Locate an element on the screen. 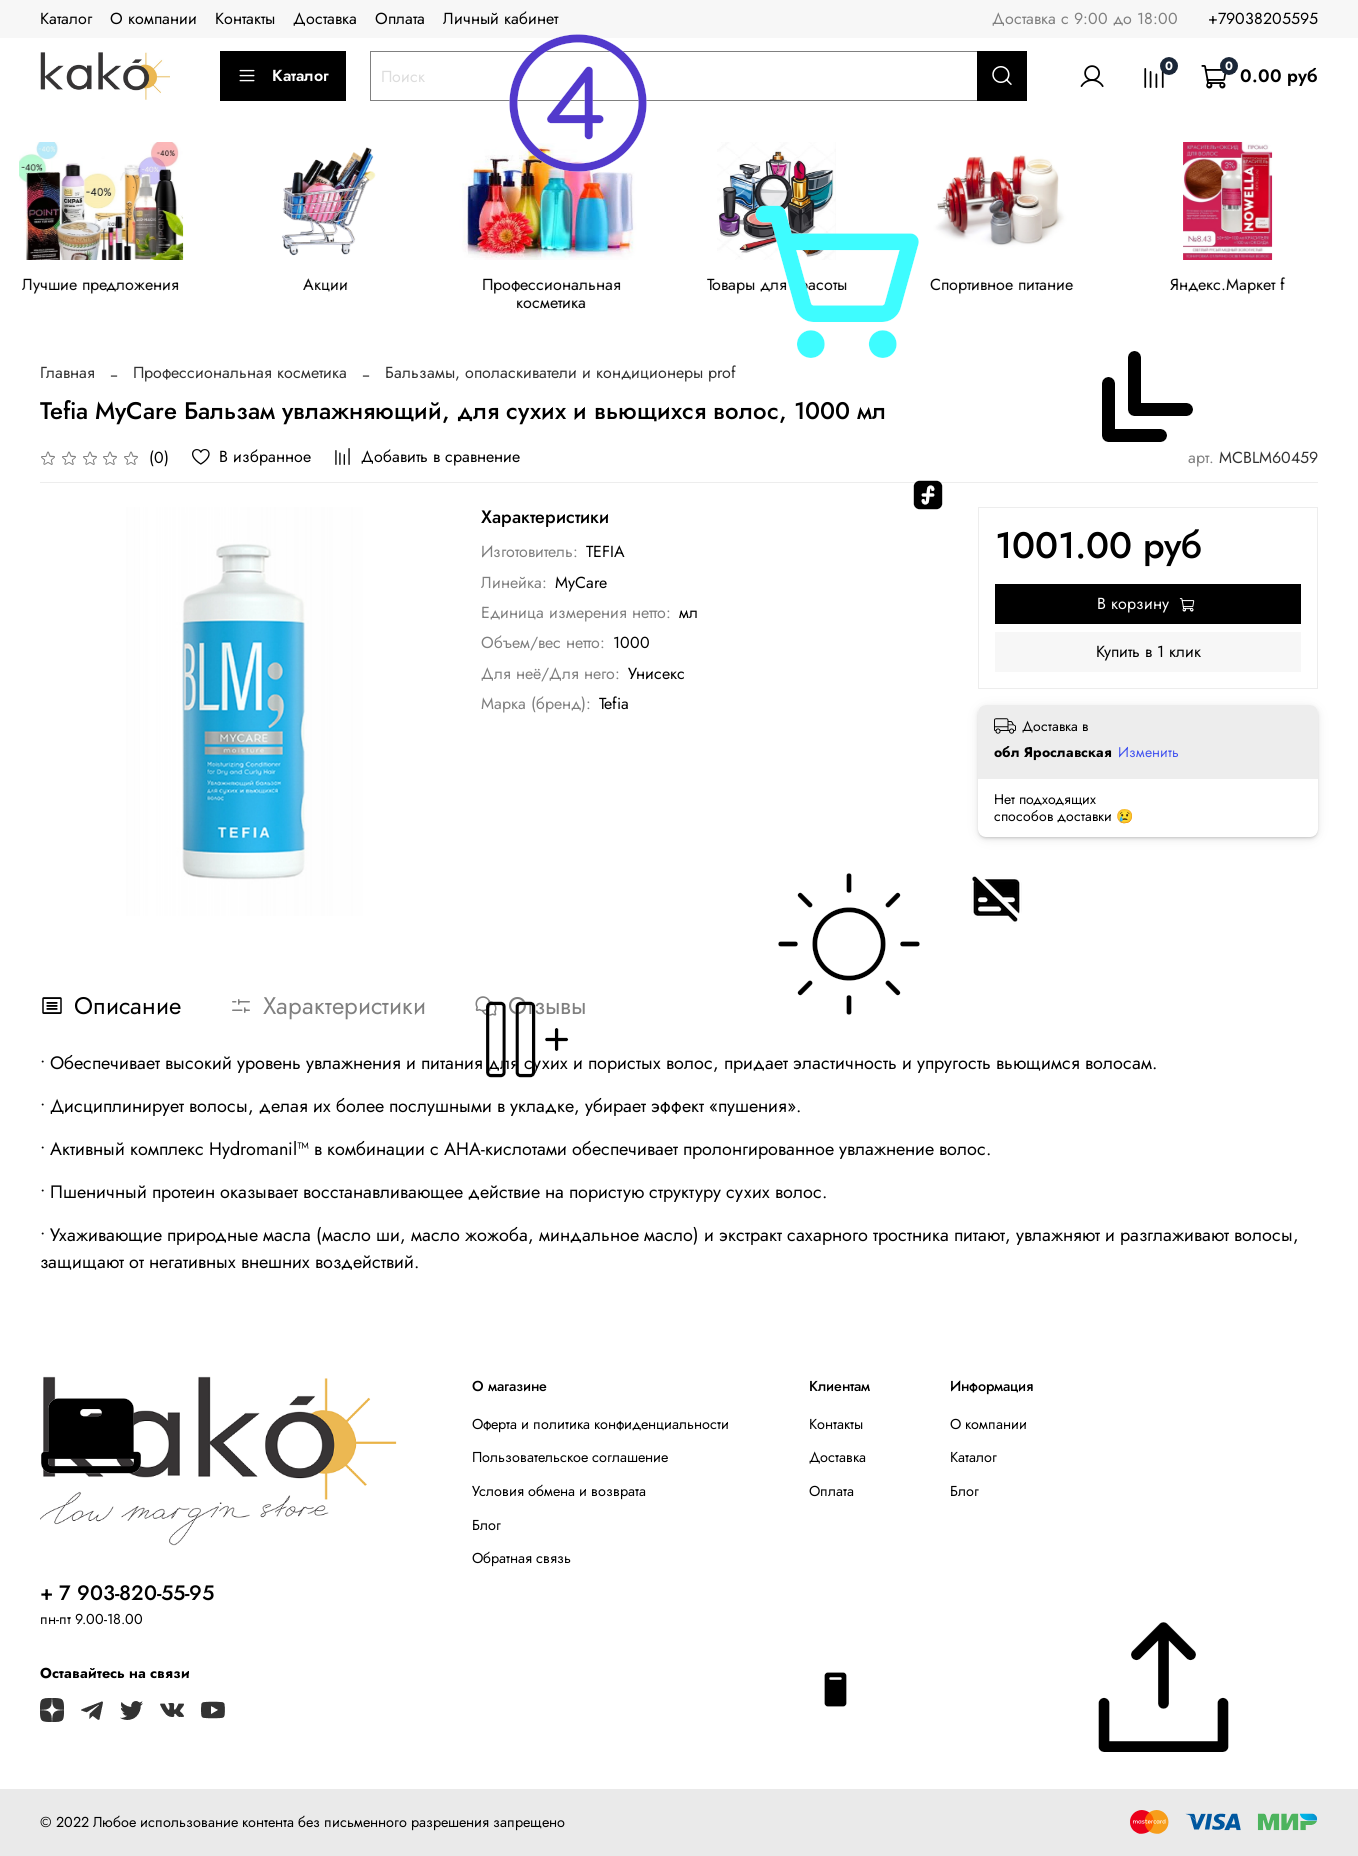  switch to desktop view is located at coordinates (91, 1434).